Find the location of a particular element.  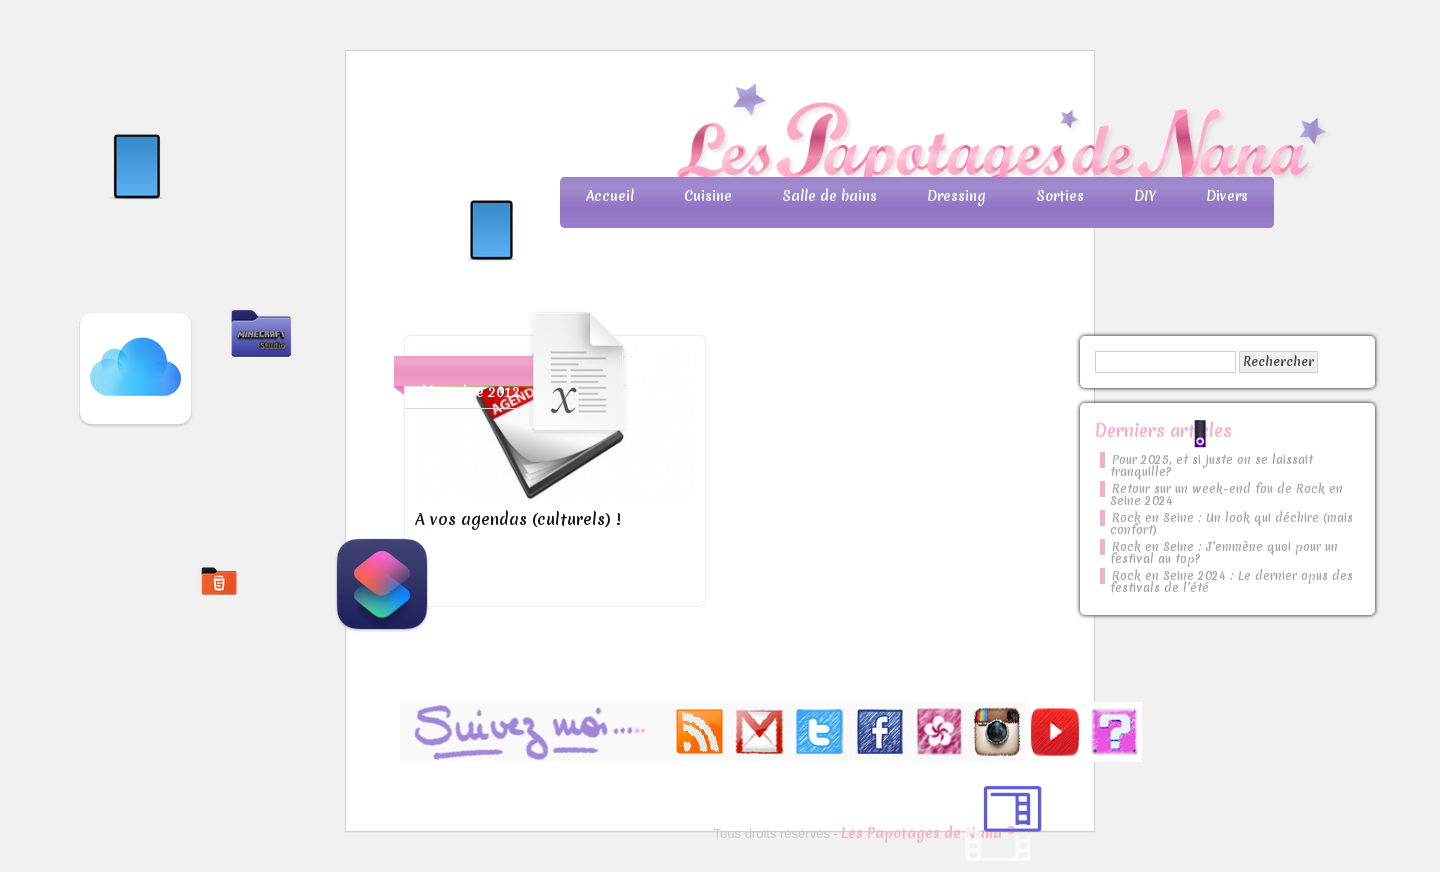

xournal++ document file is located at coordinates (578, 373).